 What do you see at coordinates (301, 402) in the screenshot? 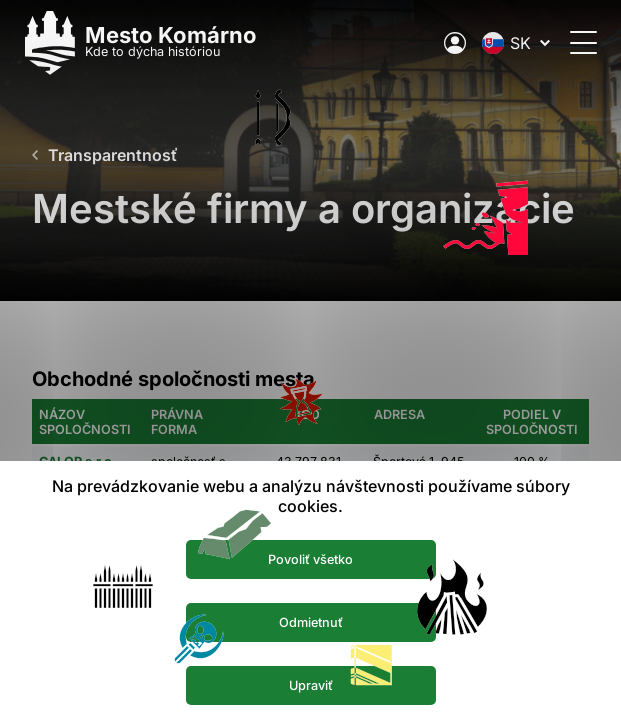
I see `add extra time or extend a timer` at bounding box center [301, 402].